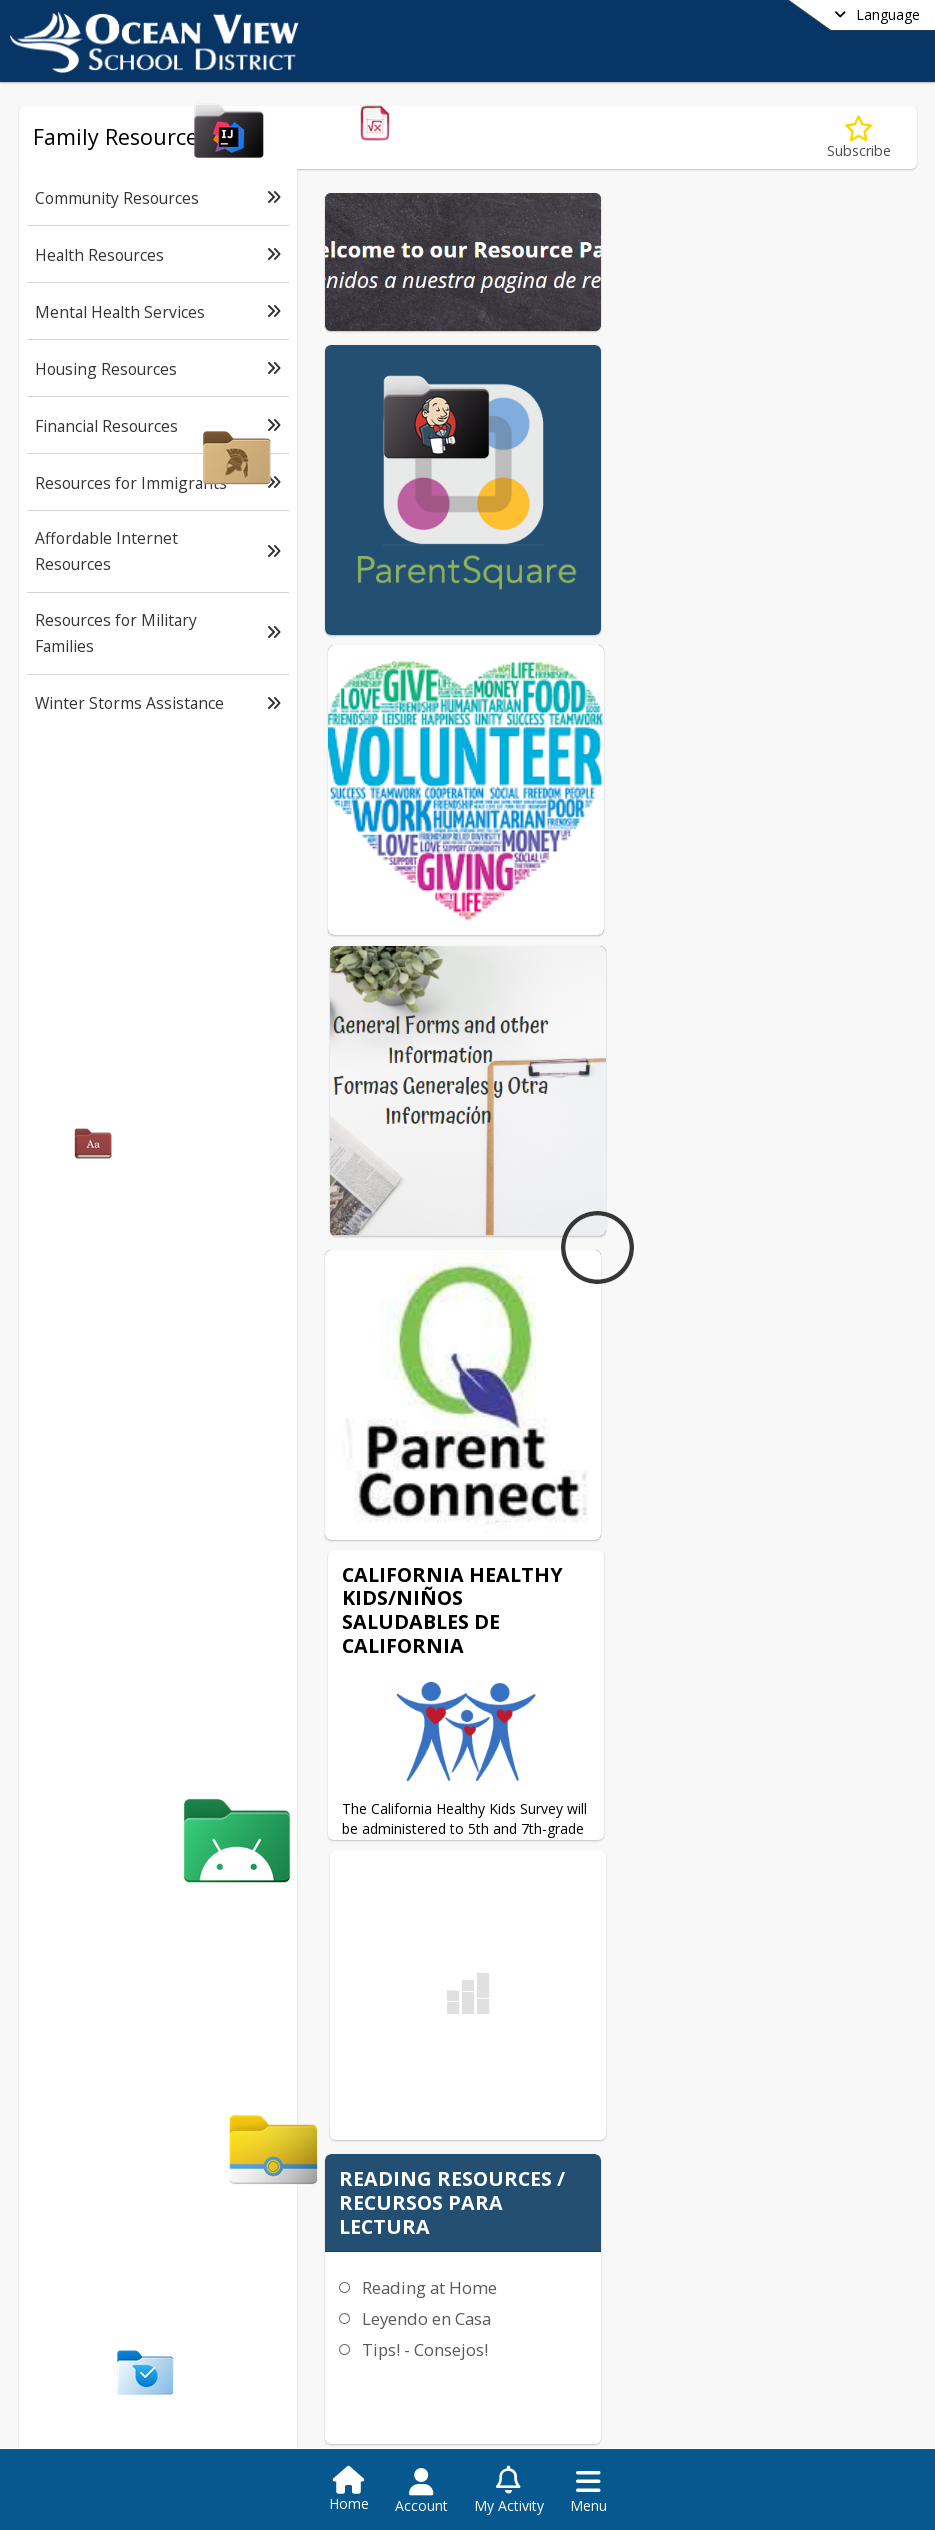 Image resolution: width=935 pixels, height=2530 pixels. Describe the element at coordinates (236, 459) in the screenshot. I see `folder containing historical or ancient history files` at that location.